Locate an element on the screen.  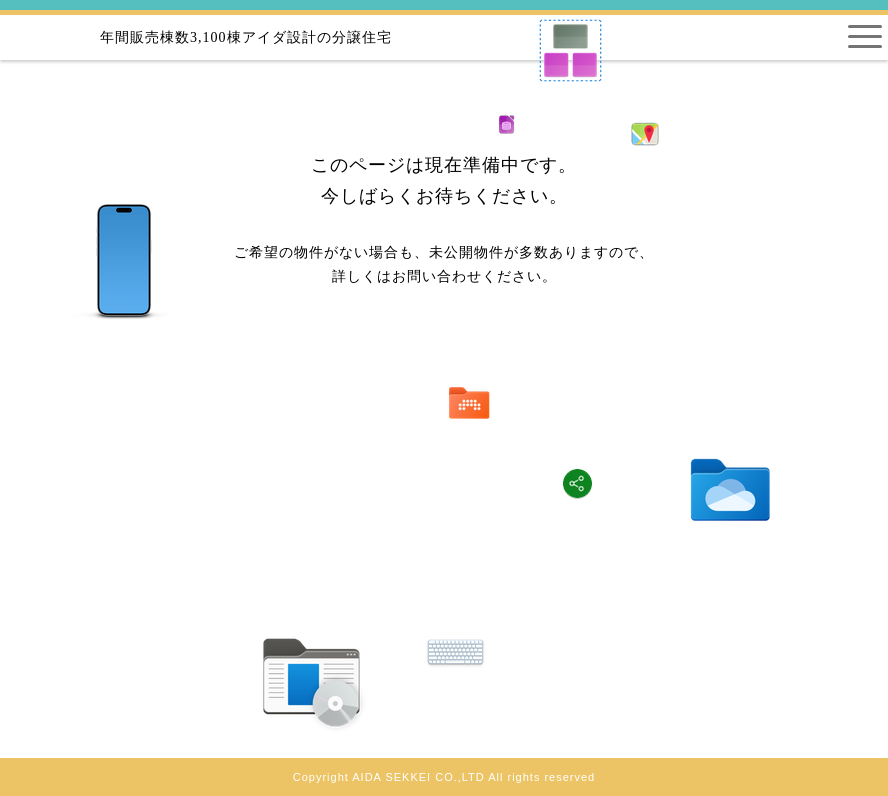
open gnome maps application is located at coordinates (645, 134).